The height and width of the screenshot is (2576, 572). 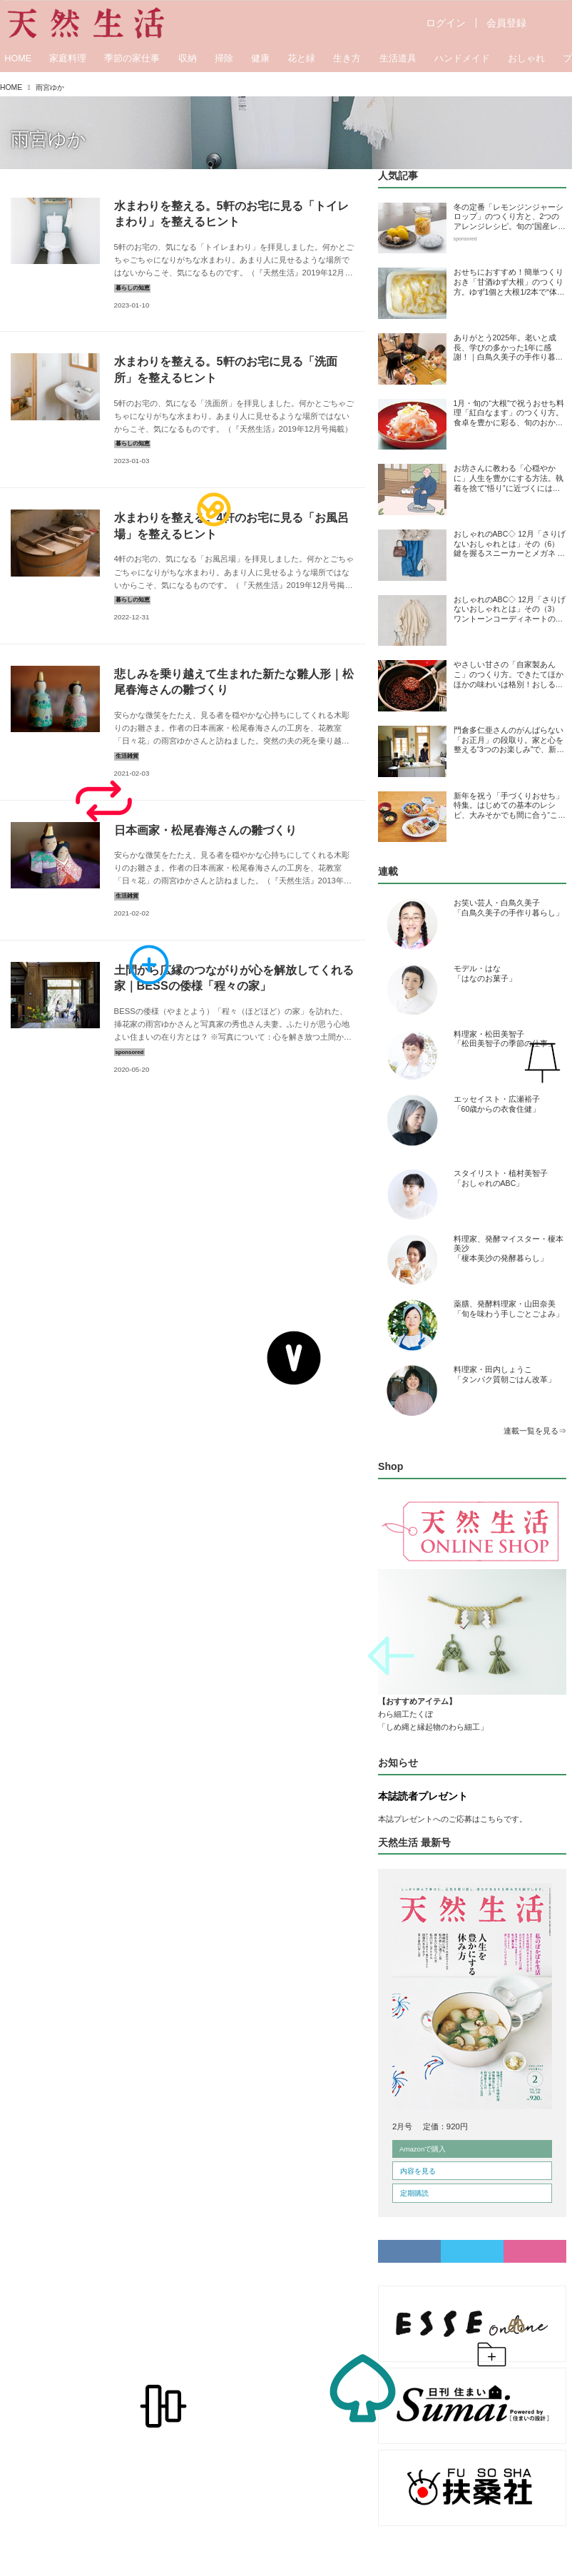 What do you see at coordinates (103, 801) in the screenshot?
I see `enable repeat or loop playback` at bounding box center [103, 801].